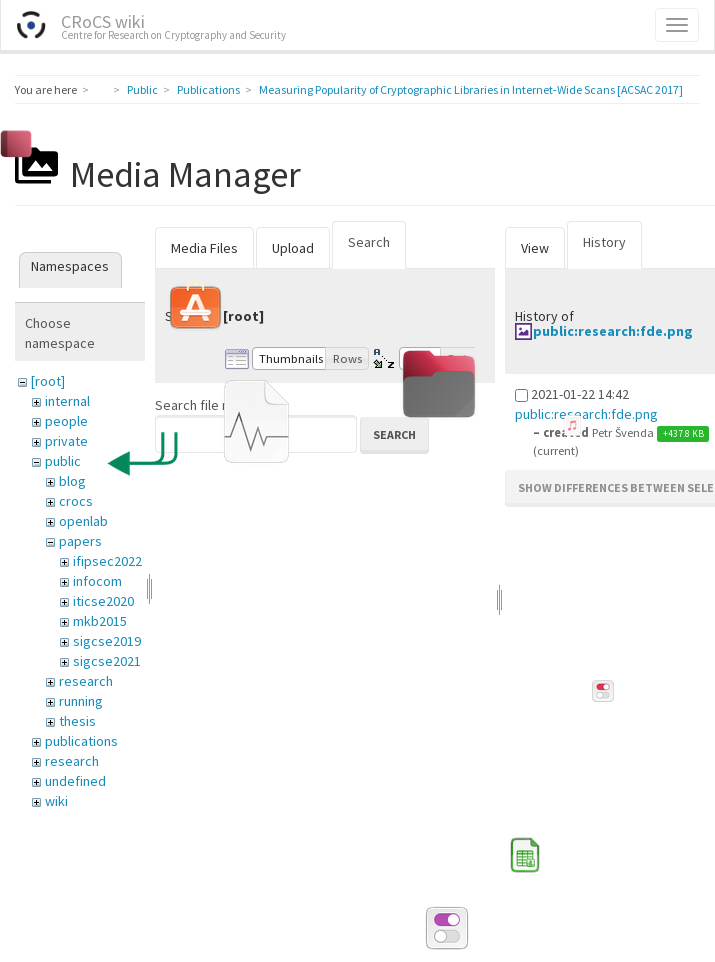 This screenshot has height=962, width=715. Describe the element at coordinates (195, 307) in the screenshot. I see `open the software store to browse and install apps` at that location.